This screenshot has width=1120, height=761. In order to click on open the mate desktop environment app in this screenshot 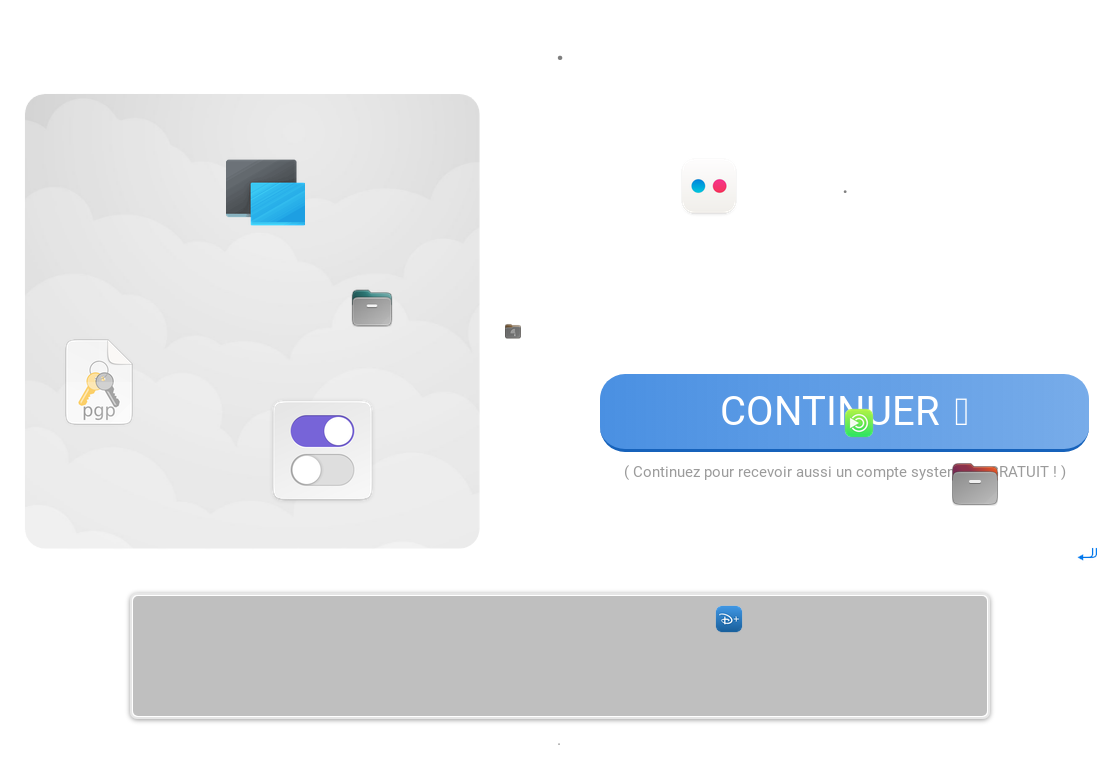, I will do `click(859, 423)`.